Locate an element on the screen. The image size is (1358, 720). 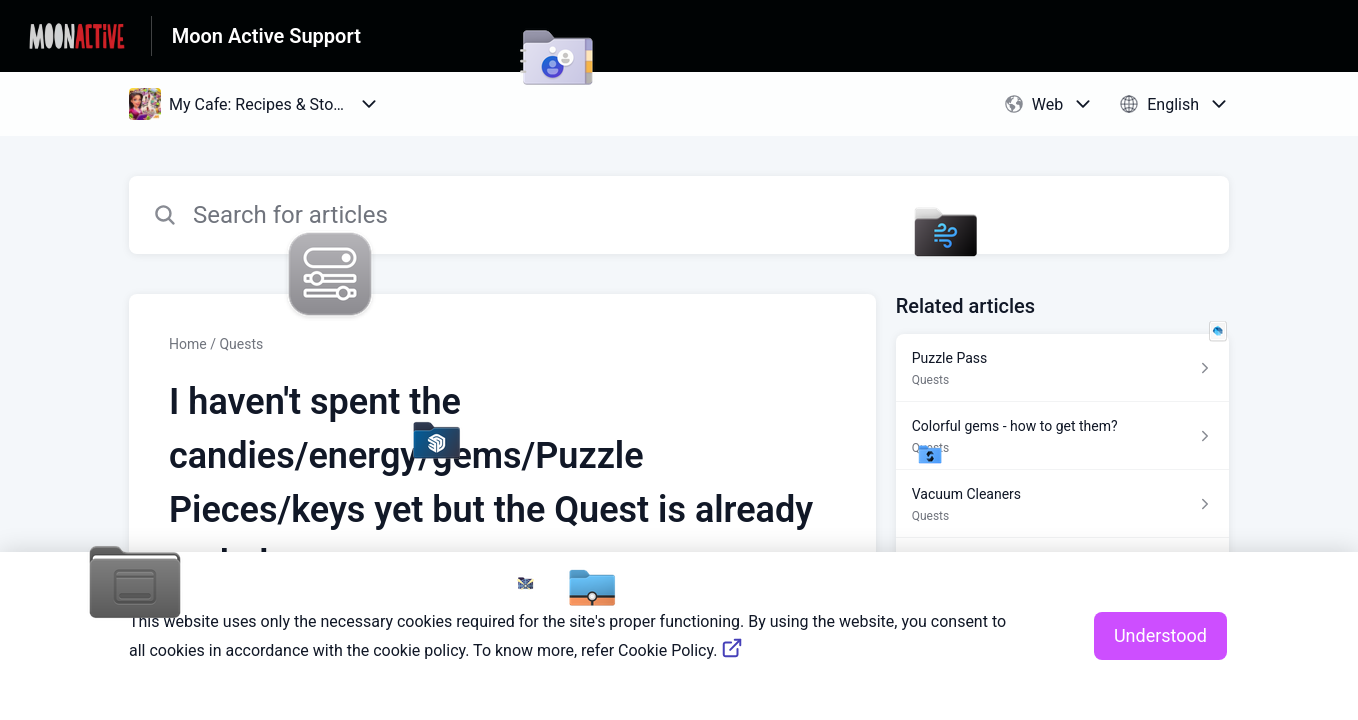
folder containing solidity smart contract files is located at coordinates (930, 455).